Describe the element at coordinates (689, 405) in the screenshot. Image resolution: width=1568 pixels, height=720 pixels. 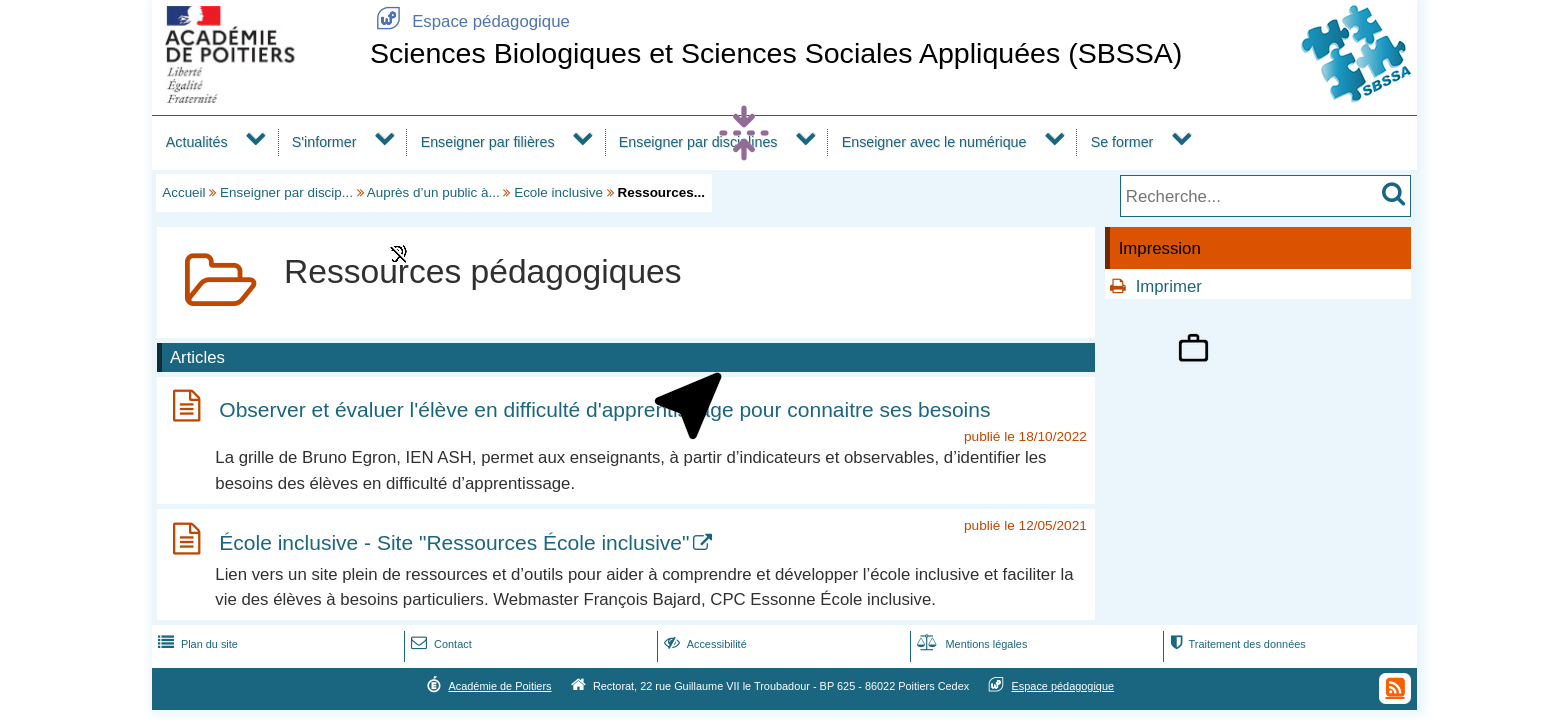
I see `access nearby places or points of interest` at that location.